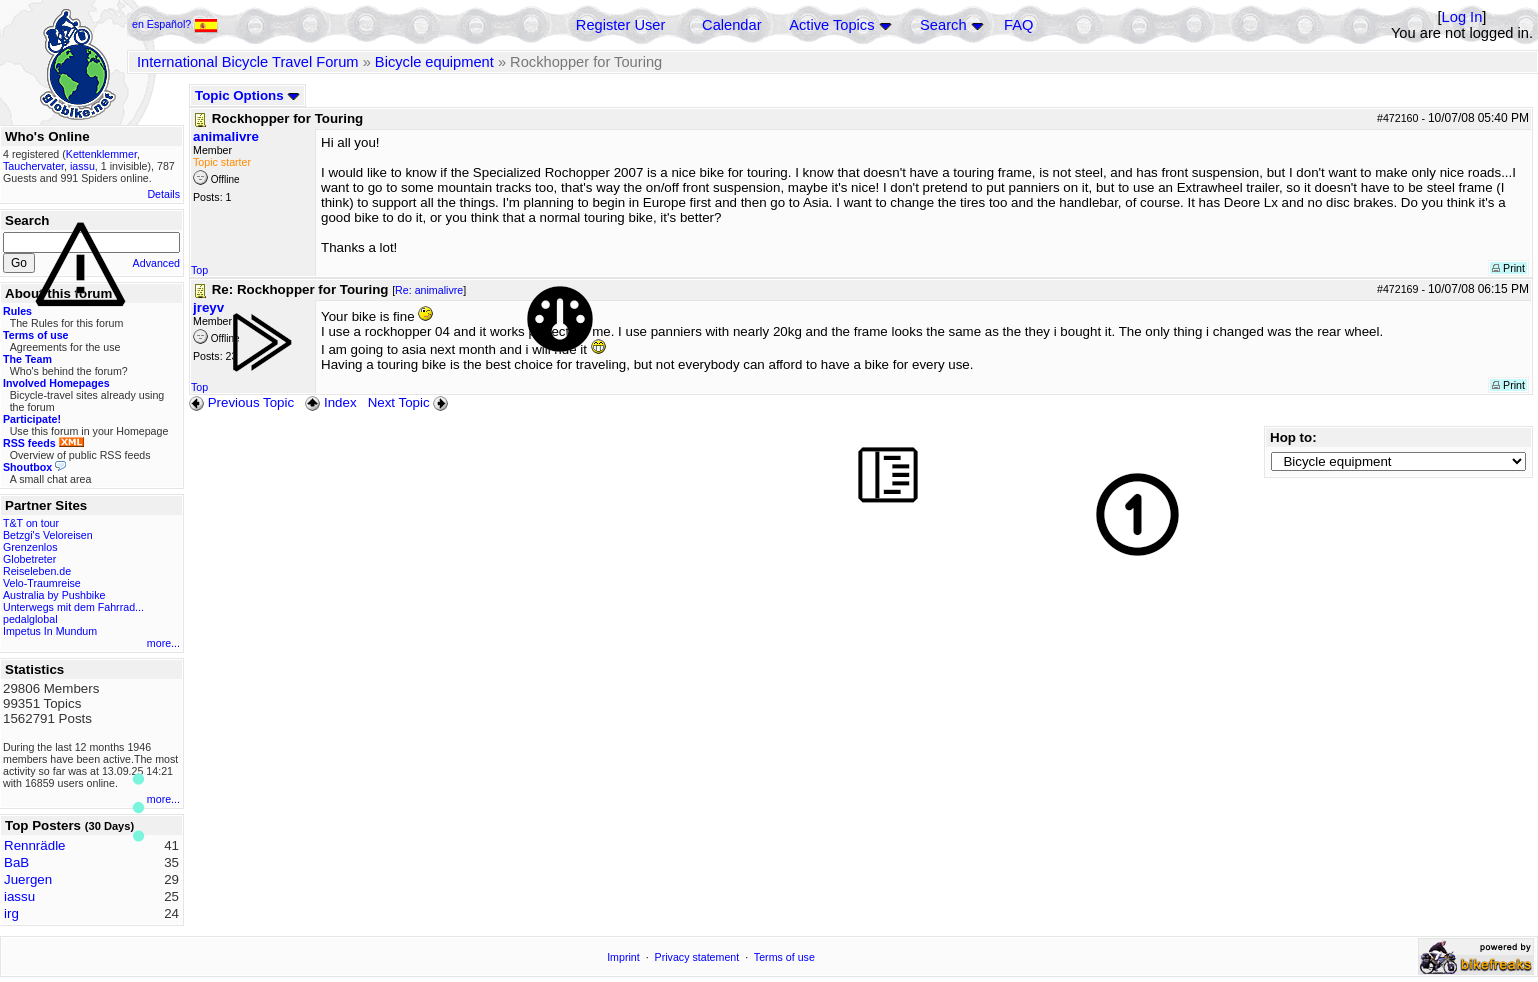 The height and width of the screenshot is (982, 1538). Describe the element at coordinates (1137, 514) in the screenshot. I see `indicates the first step in a process or tutorial` at that location.